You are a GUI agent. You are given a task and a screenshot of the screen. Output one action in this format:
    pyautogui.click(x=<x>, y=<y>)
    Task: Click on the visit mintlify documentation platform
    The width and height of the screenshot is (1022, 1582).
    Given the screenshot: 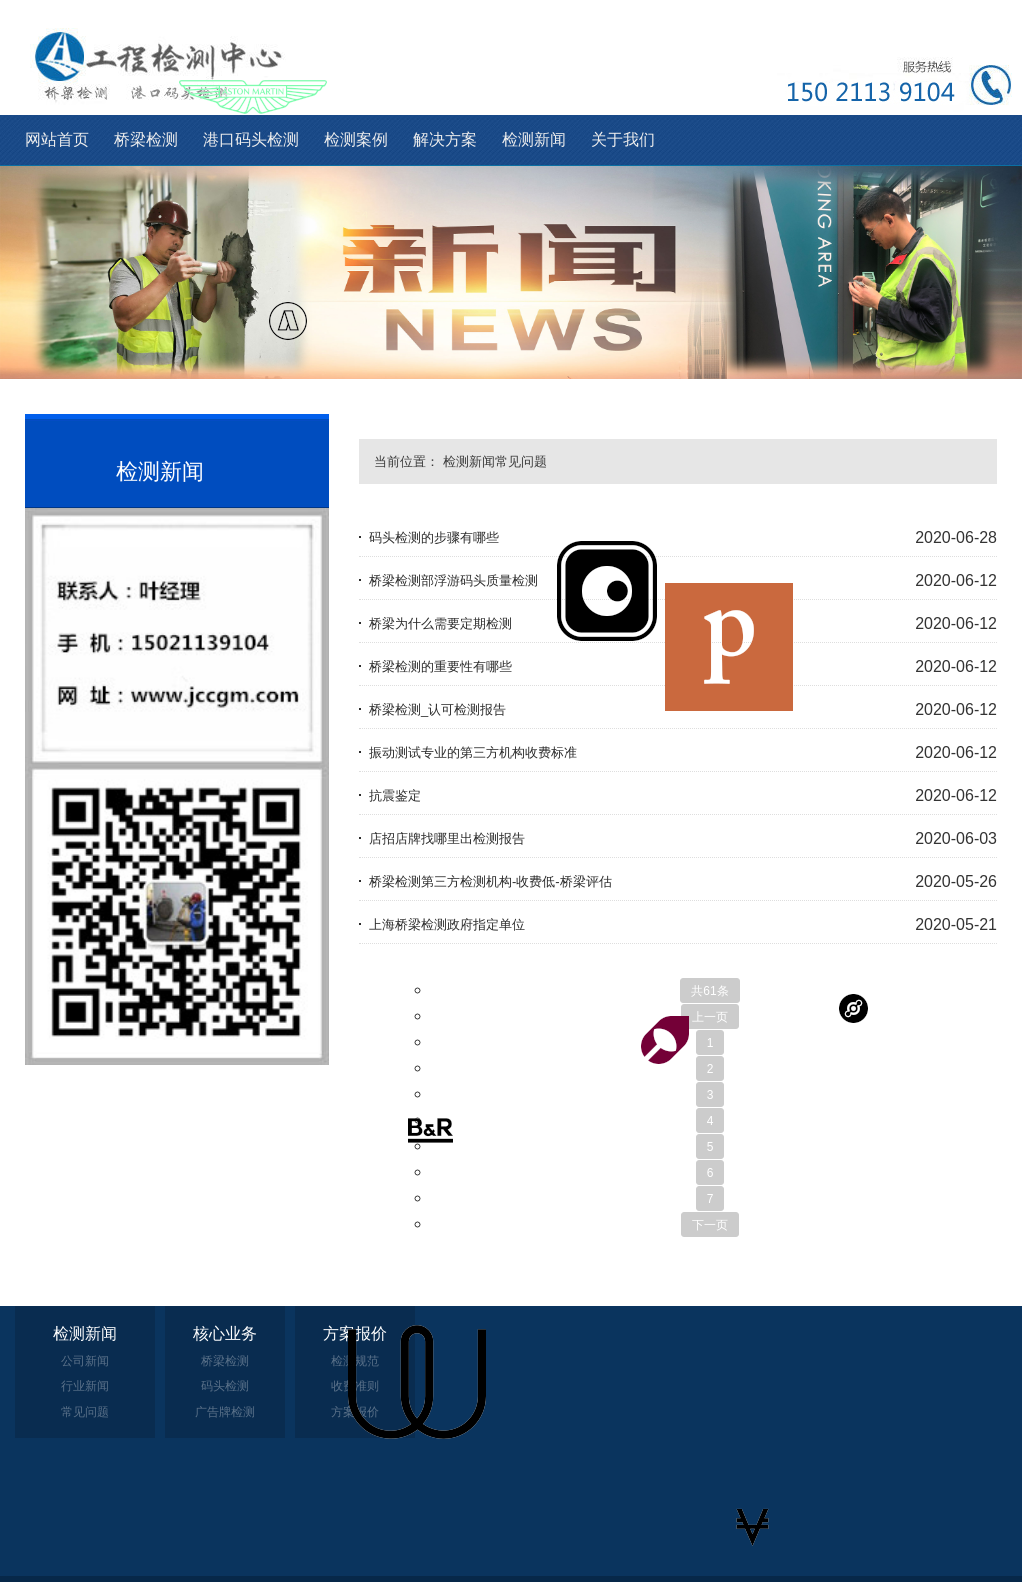 What is the action you would take?
    pyautogui.click(x=665, y=1040)
    